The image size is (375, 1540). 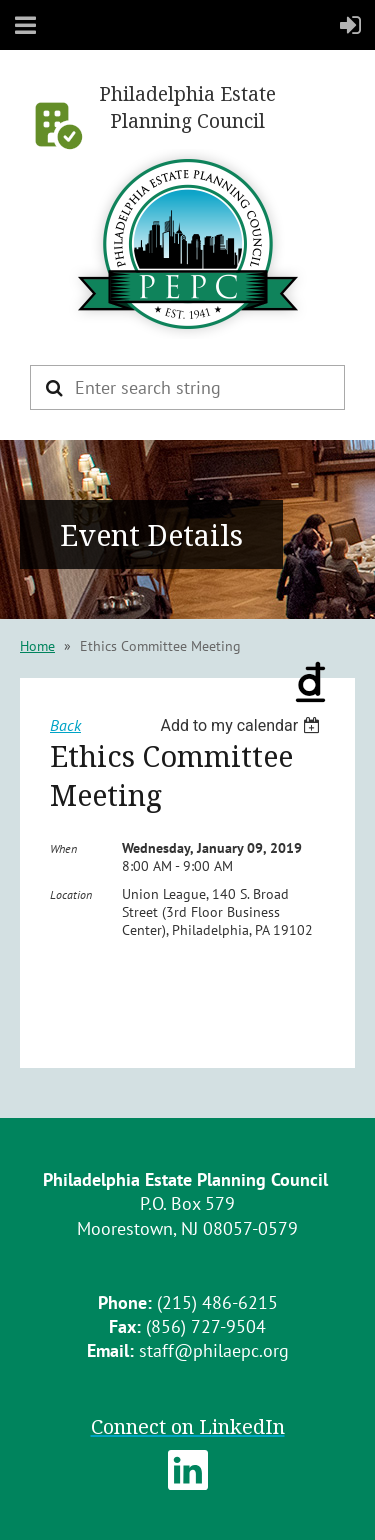 I want to click on verified business or building location, so click(x=57, y=124).